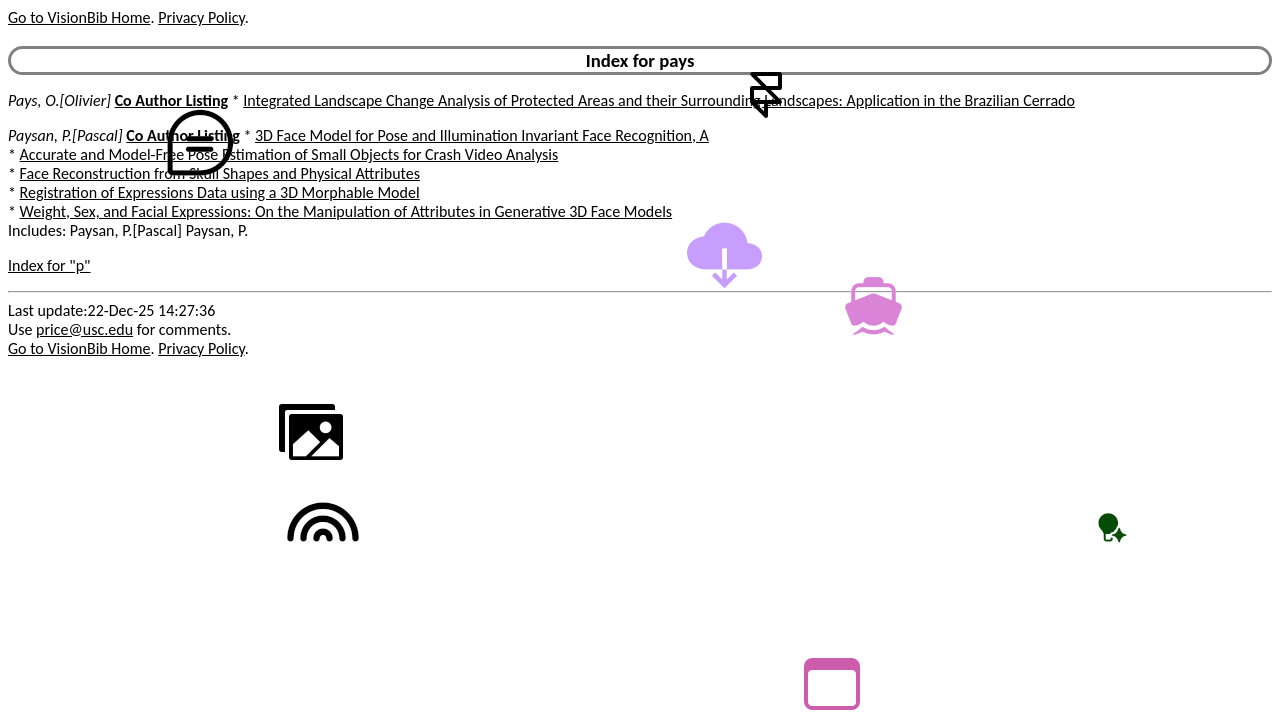 This screenshot has height=720, width=1280. I want to click on access AI-powered suggestions or insights, so click(1111, 528).